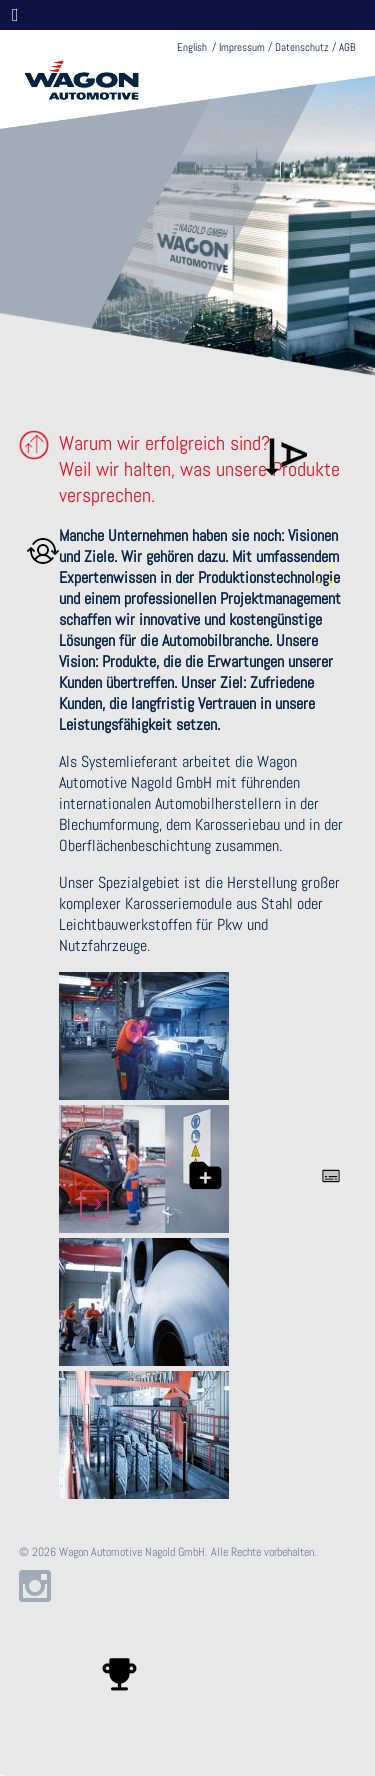 The width and height of the screenshot is (375, 1776). Describe the element at coordinates (331, 1176) in the screenshot. I see `enable subtitles or closed captions` at that location.